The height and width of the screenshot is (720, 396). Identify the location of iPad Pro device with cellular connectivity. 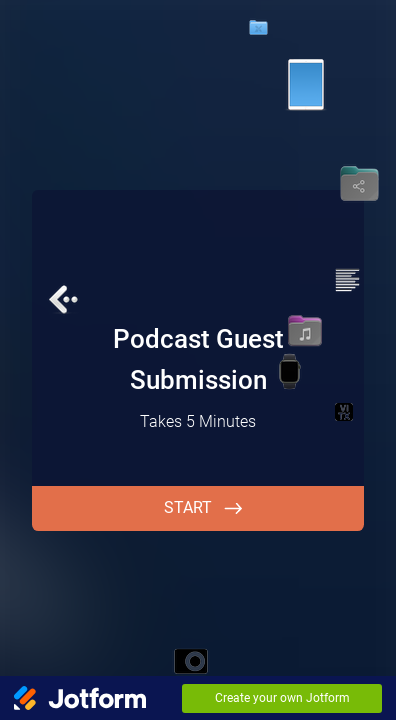
(306, 85).